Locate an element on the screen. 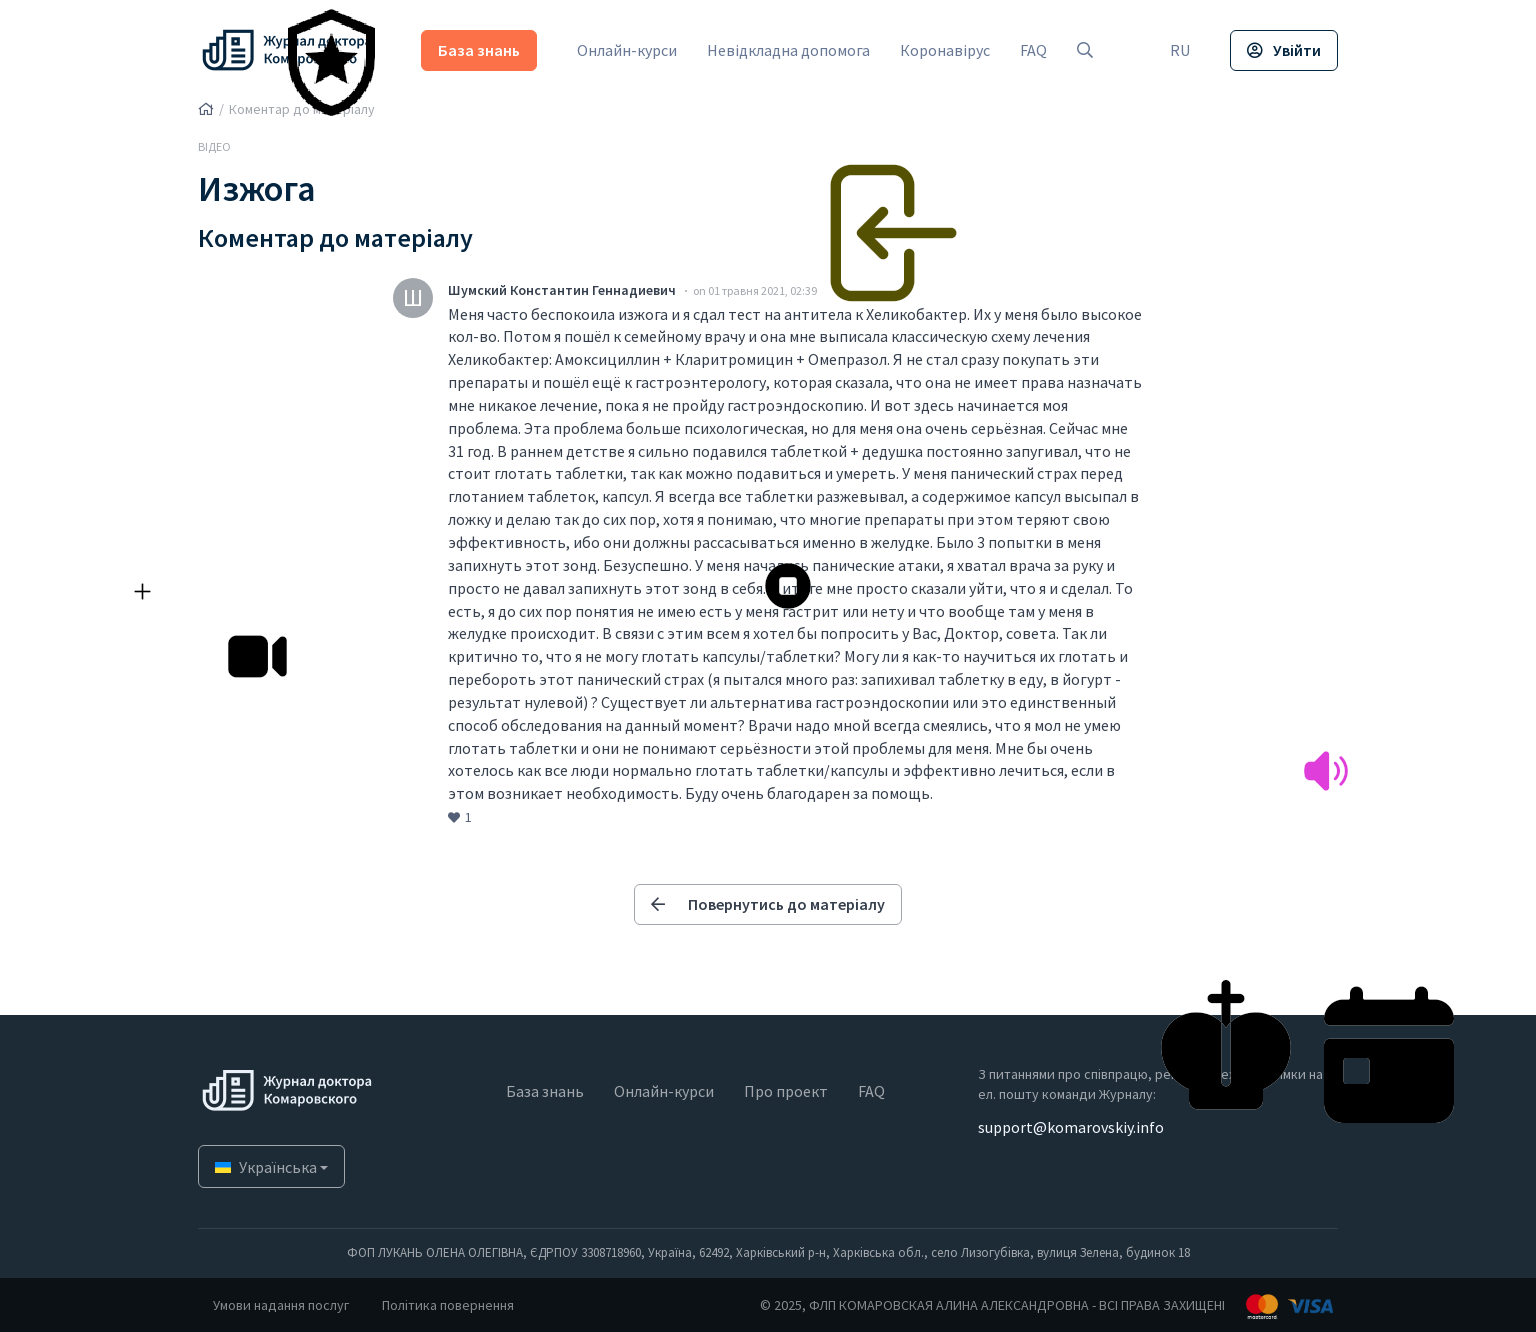 The height and width of the screenshot is (1332, 1536). open the calendar or schedule view is located at coordinates (1389, 1058).